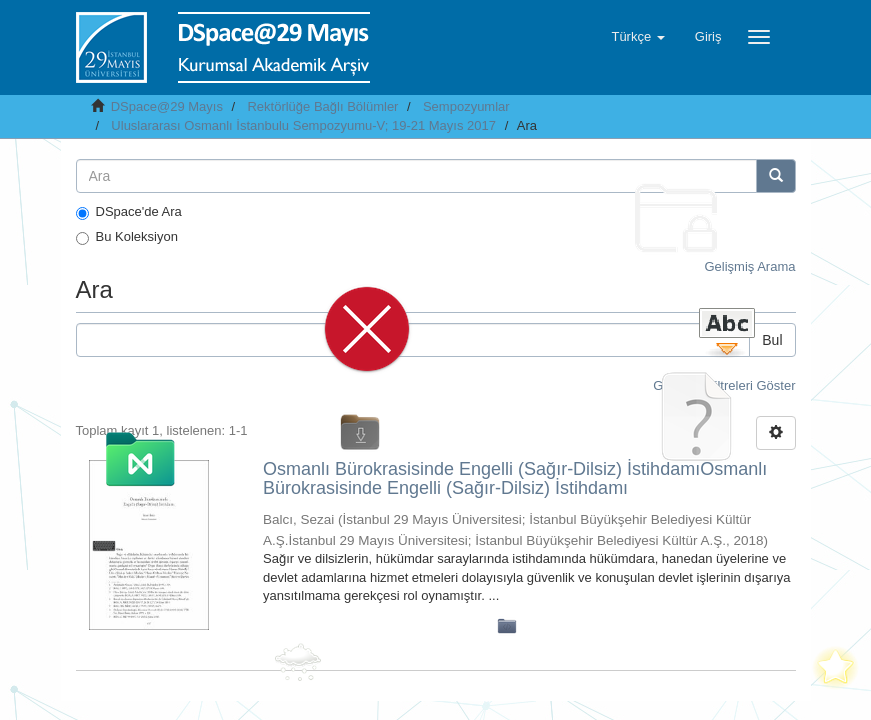  Describe the element at coordinates (360, 432) in the screenshot. I see `open downloads folder` at that location.